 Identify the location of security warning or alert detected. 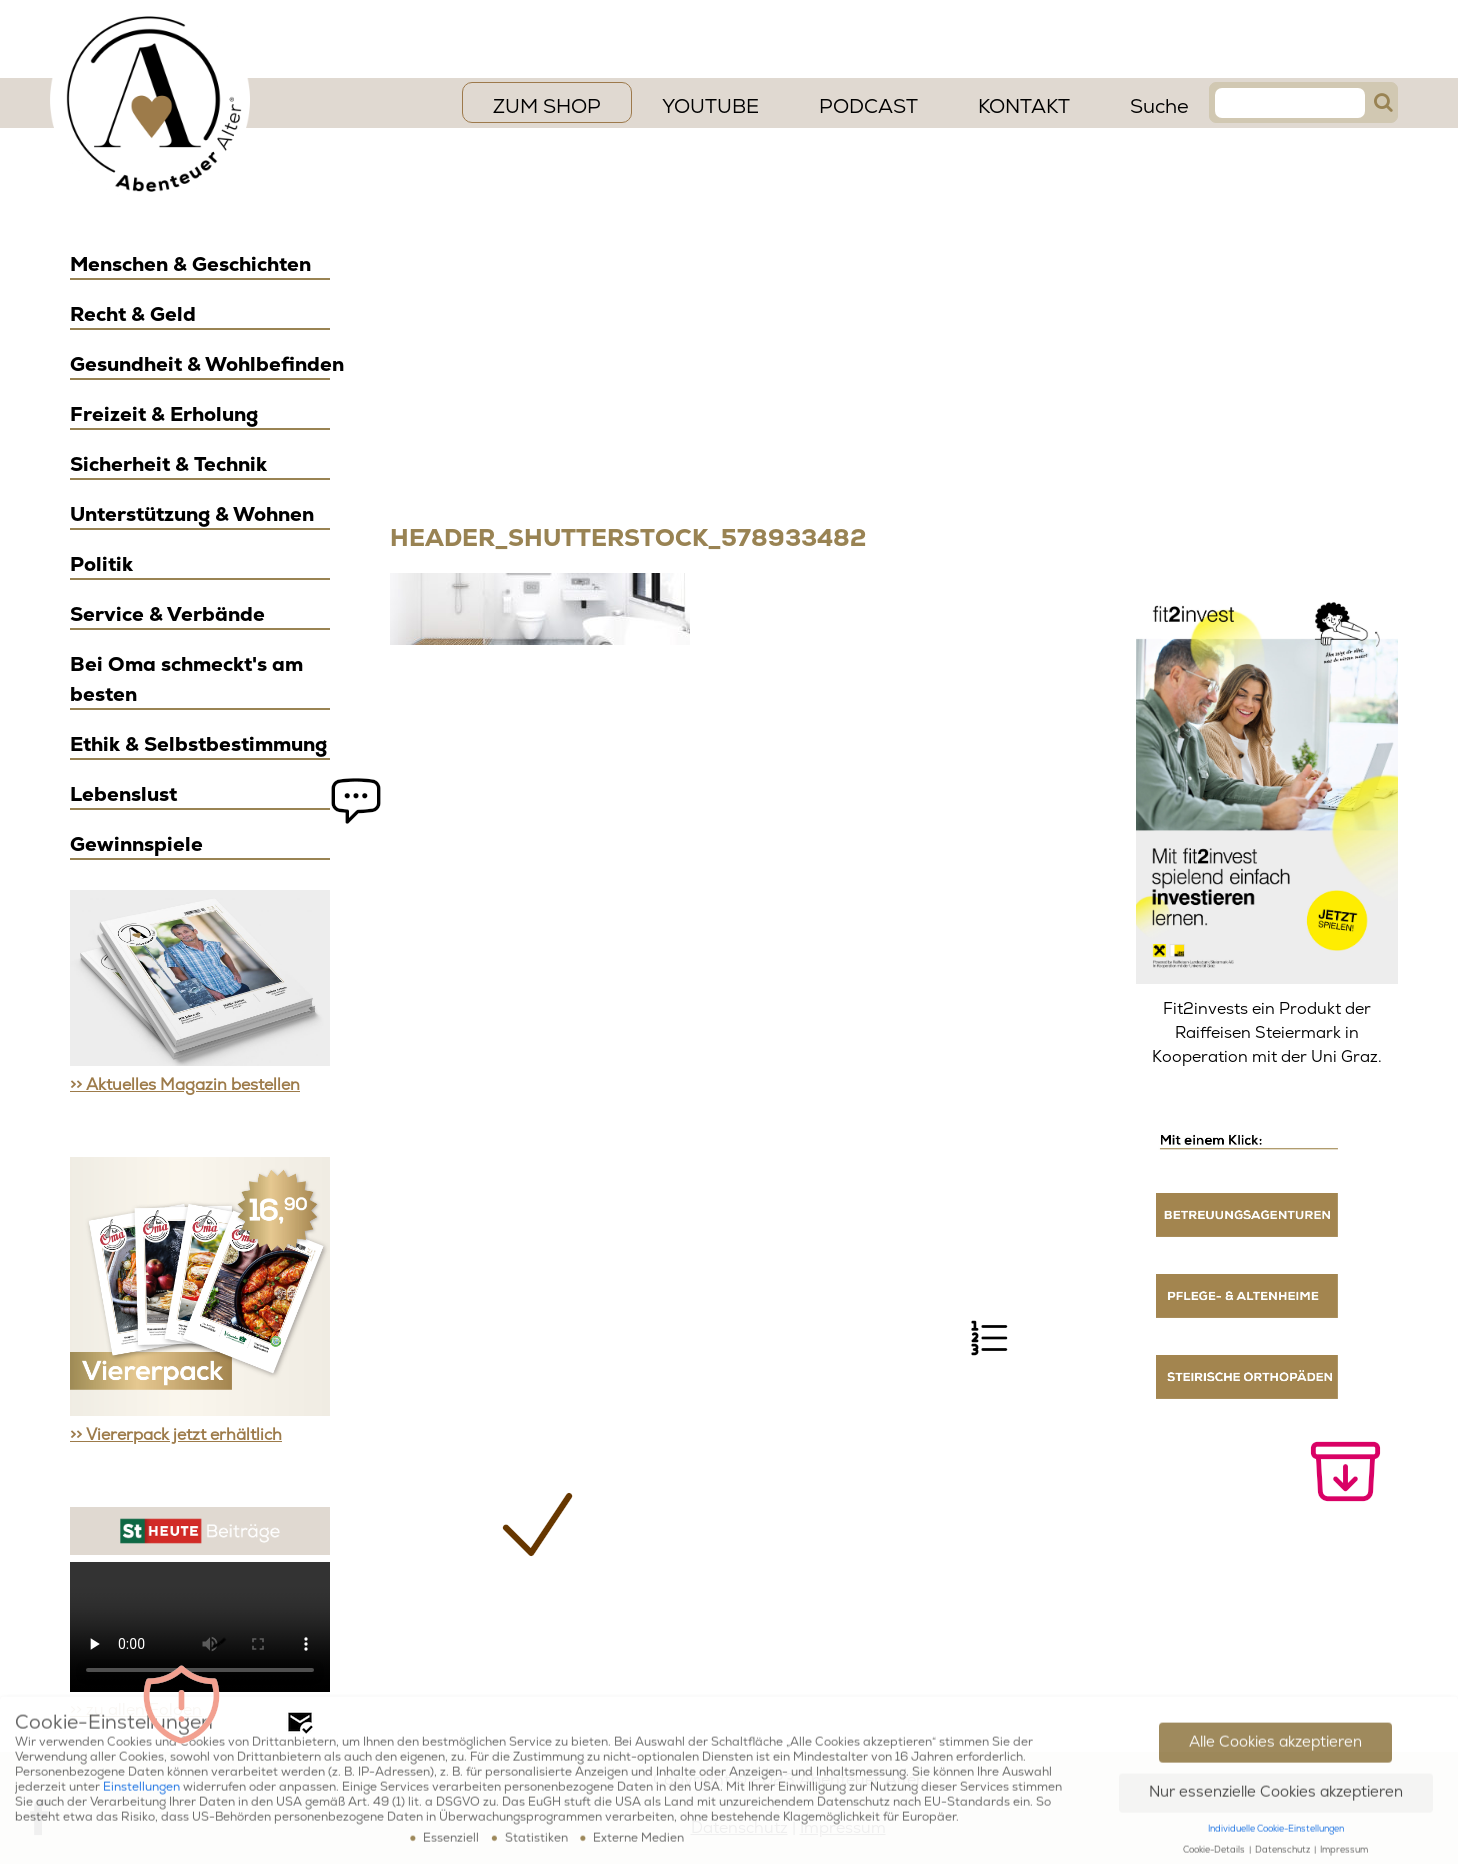
(181, 1704).